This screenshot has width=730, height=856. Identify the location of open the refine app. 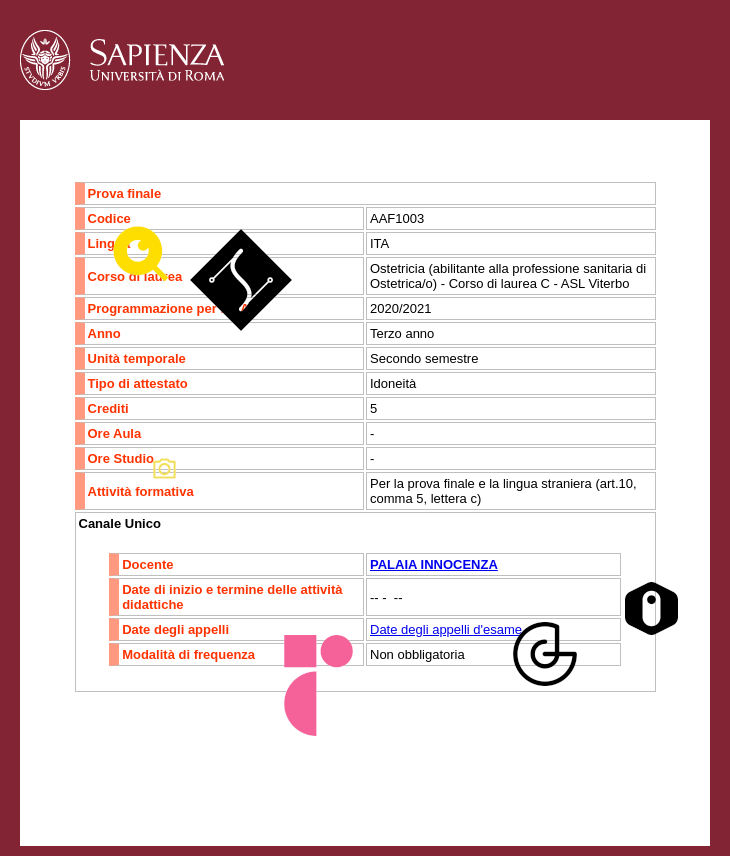
(651, 608).